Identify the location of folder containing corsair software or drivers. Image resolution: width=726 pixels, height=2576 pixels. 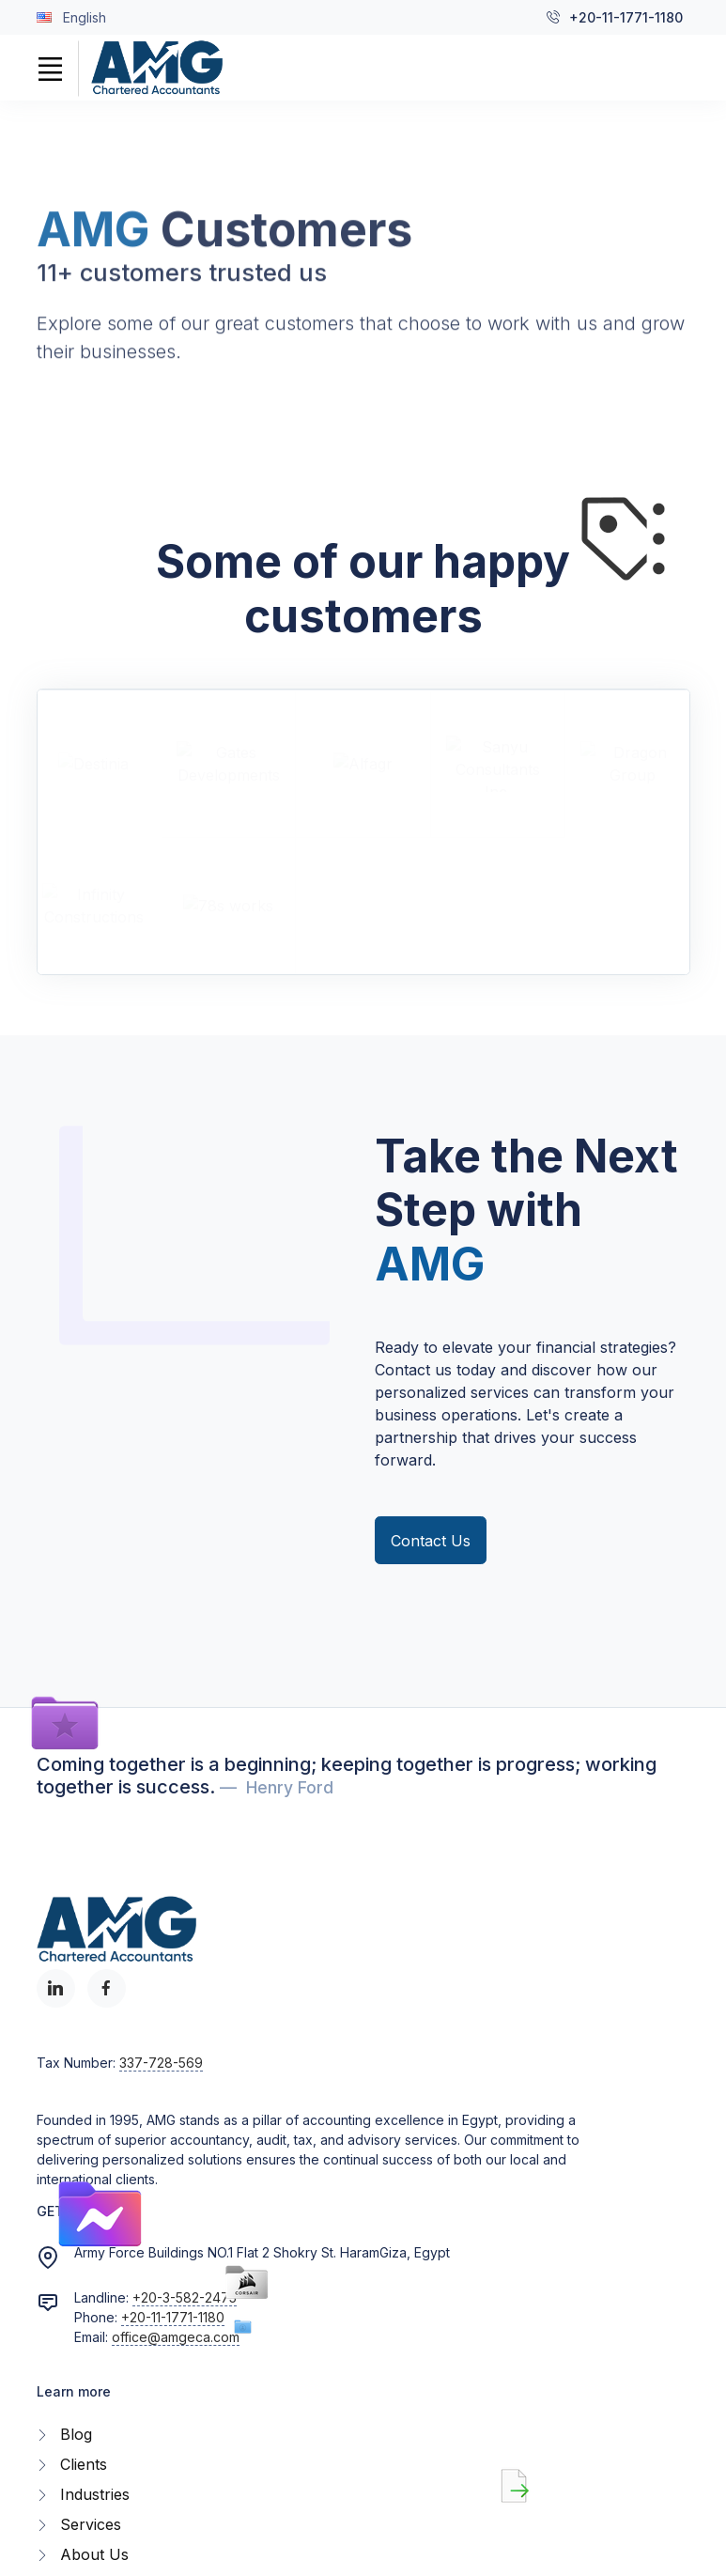
(246, 2283).